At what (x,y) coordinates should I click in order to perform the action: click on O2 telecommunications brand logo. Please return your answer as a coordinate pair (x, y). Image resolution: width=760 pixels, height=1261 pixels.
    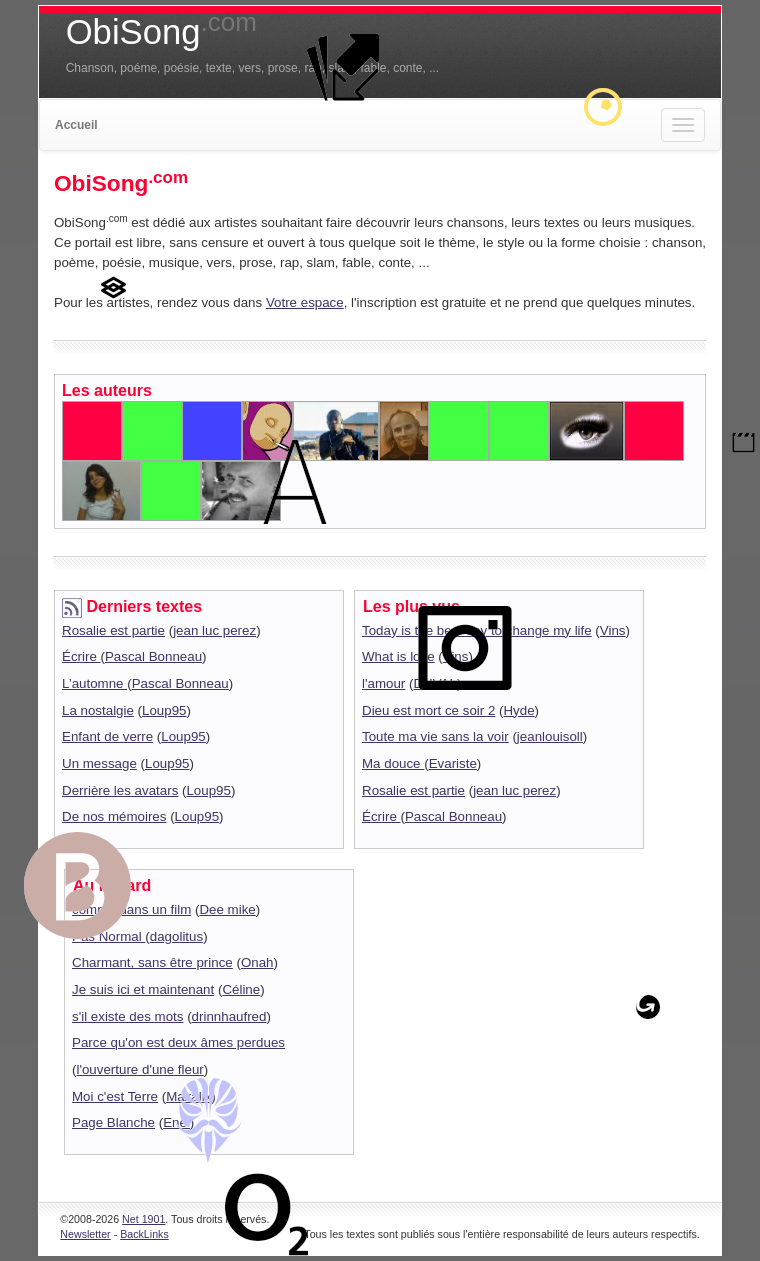
    Looking at the image, I should click on (266, 1214).